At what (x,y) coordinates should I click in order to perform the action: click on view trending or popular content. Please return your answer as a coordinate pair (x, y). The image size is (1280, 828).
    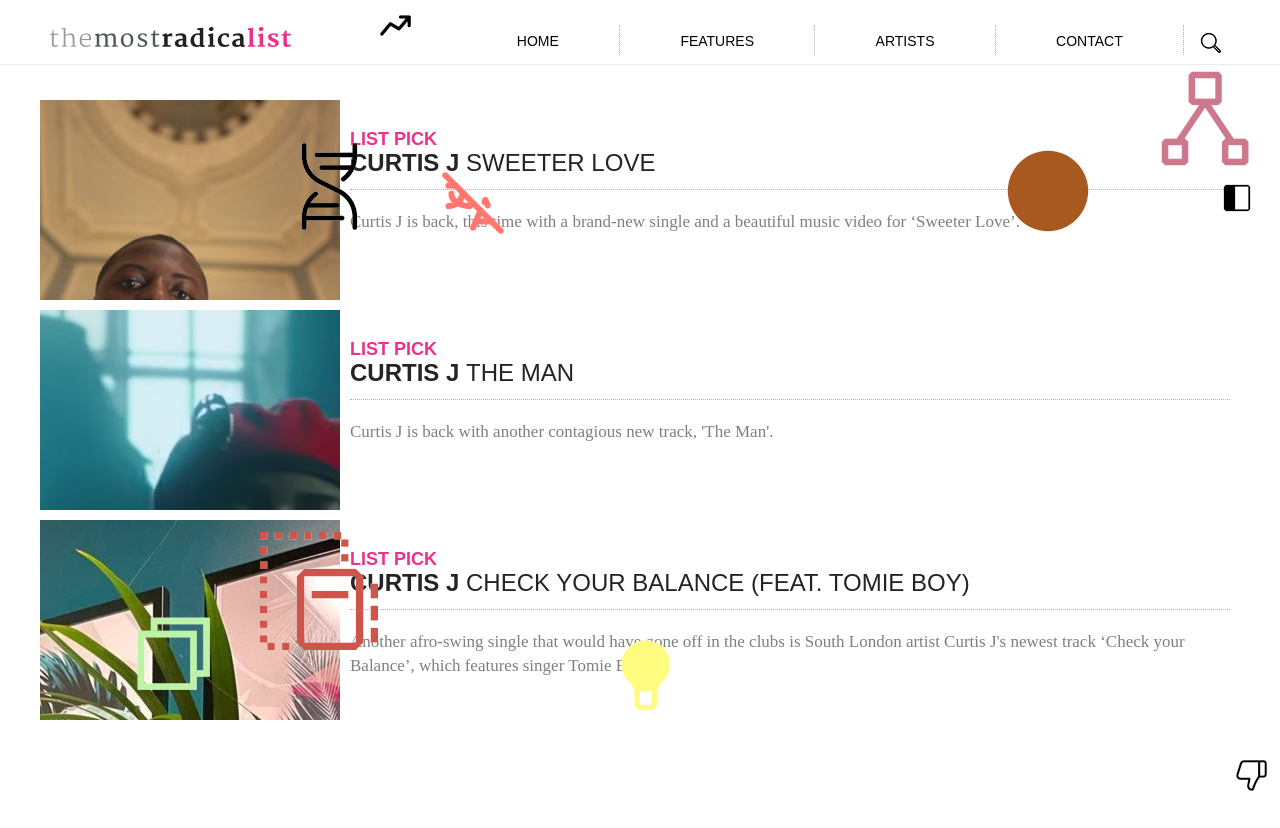
    Looking at the image, I should click on (395, 25).